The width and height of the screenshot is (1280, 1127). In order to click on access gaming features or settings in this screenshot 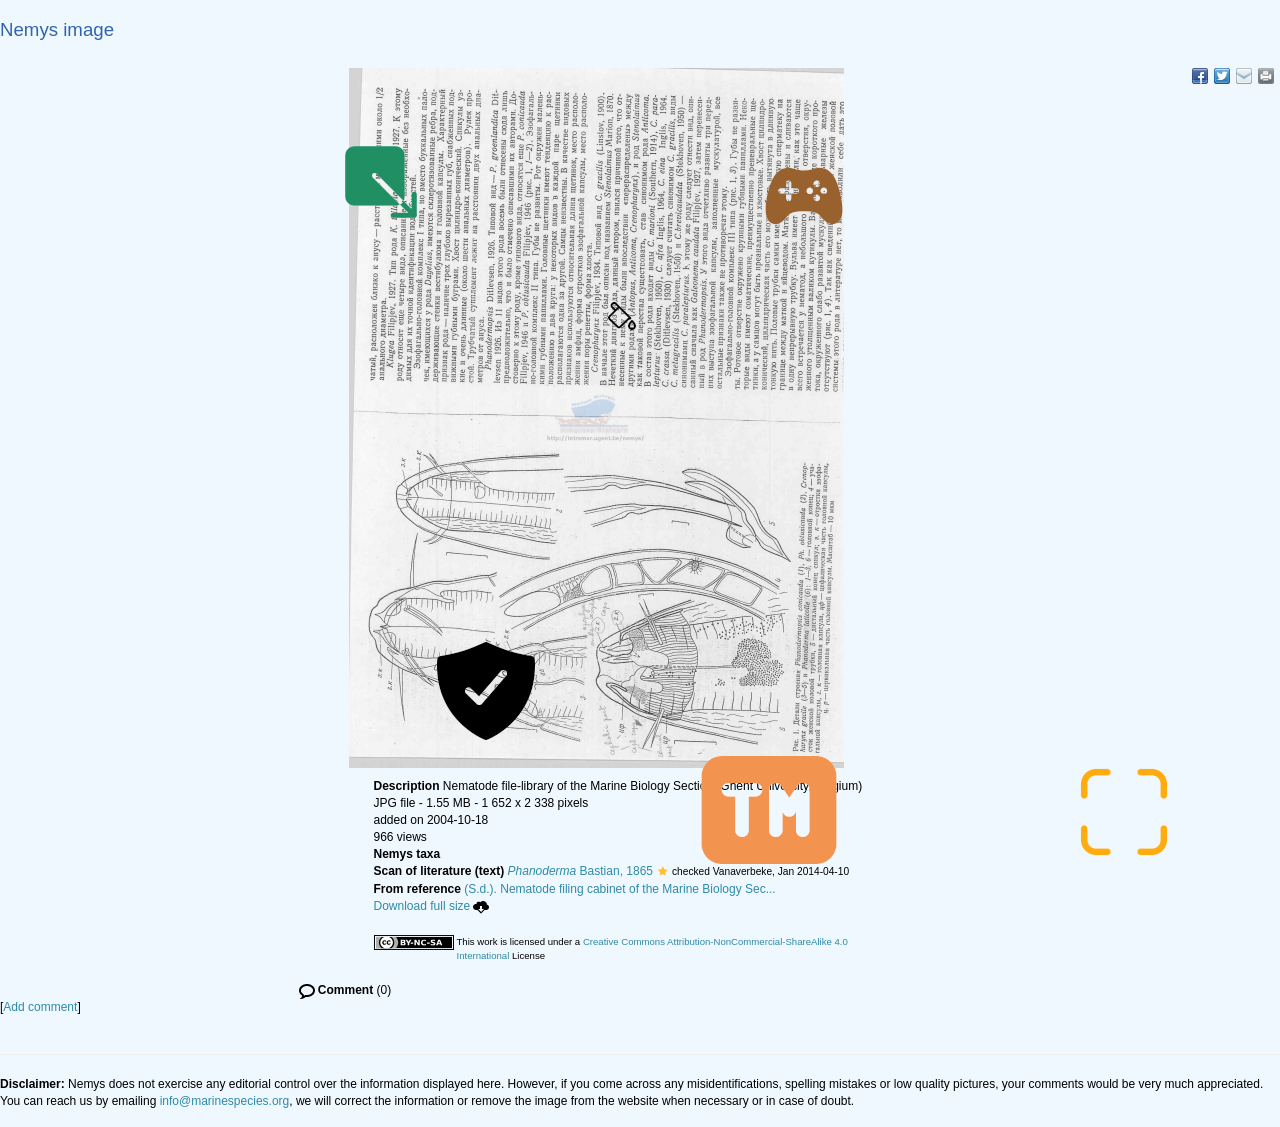, I will do `click(804, 196)`.